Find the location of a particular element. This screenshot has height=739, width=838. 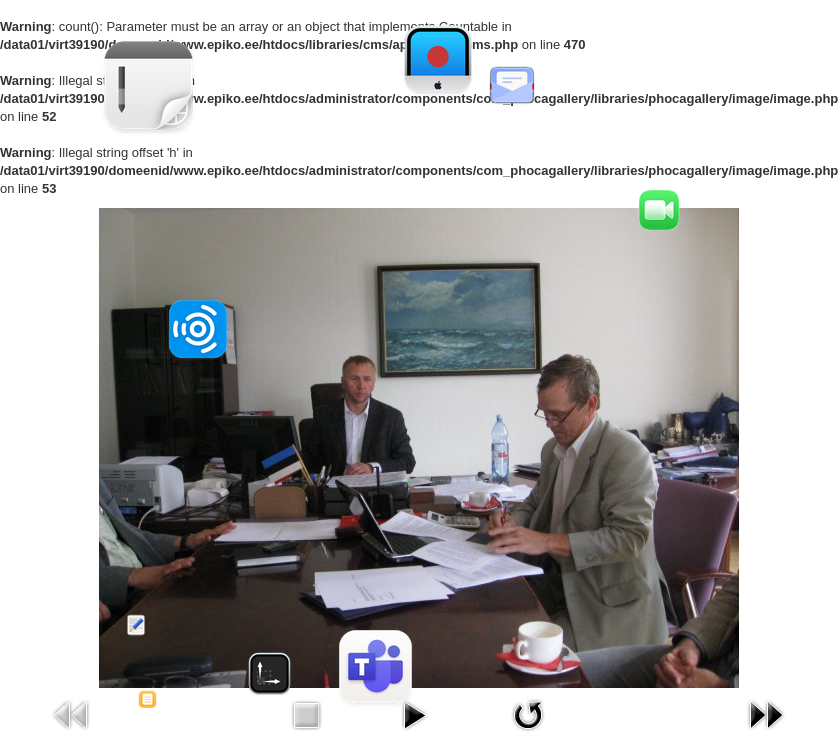

access desklet preferences and settings is located at coordinates (147, 699).